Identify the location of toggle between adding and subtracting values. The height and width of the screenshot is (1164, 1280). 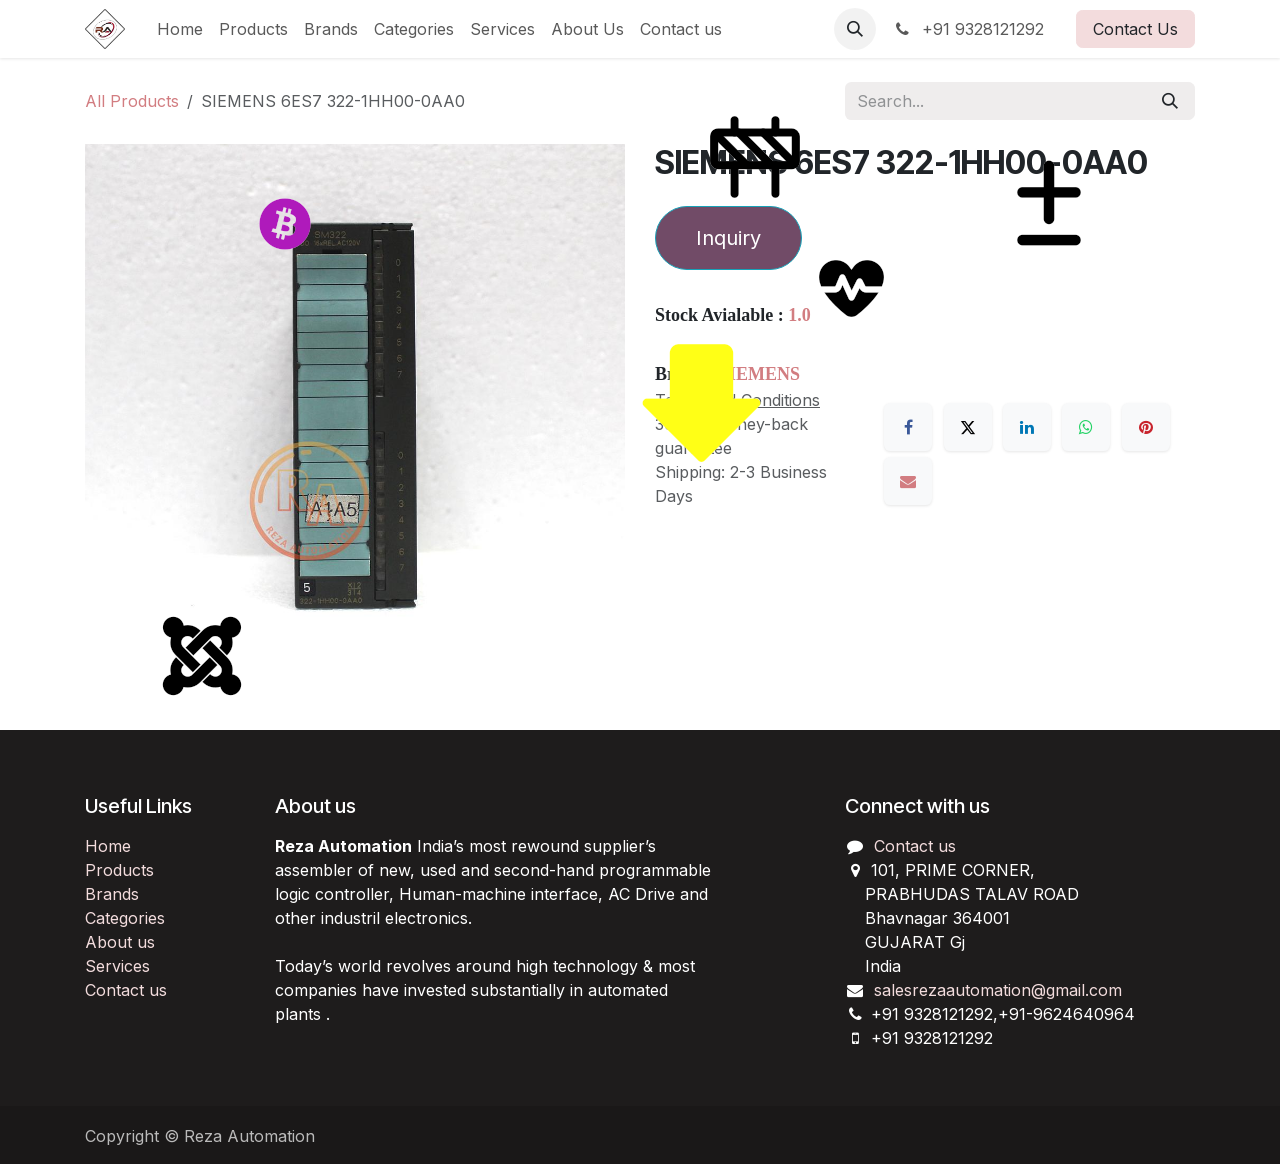
(1049, 203).